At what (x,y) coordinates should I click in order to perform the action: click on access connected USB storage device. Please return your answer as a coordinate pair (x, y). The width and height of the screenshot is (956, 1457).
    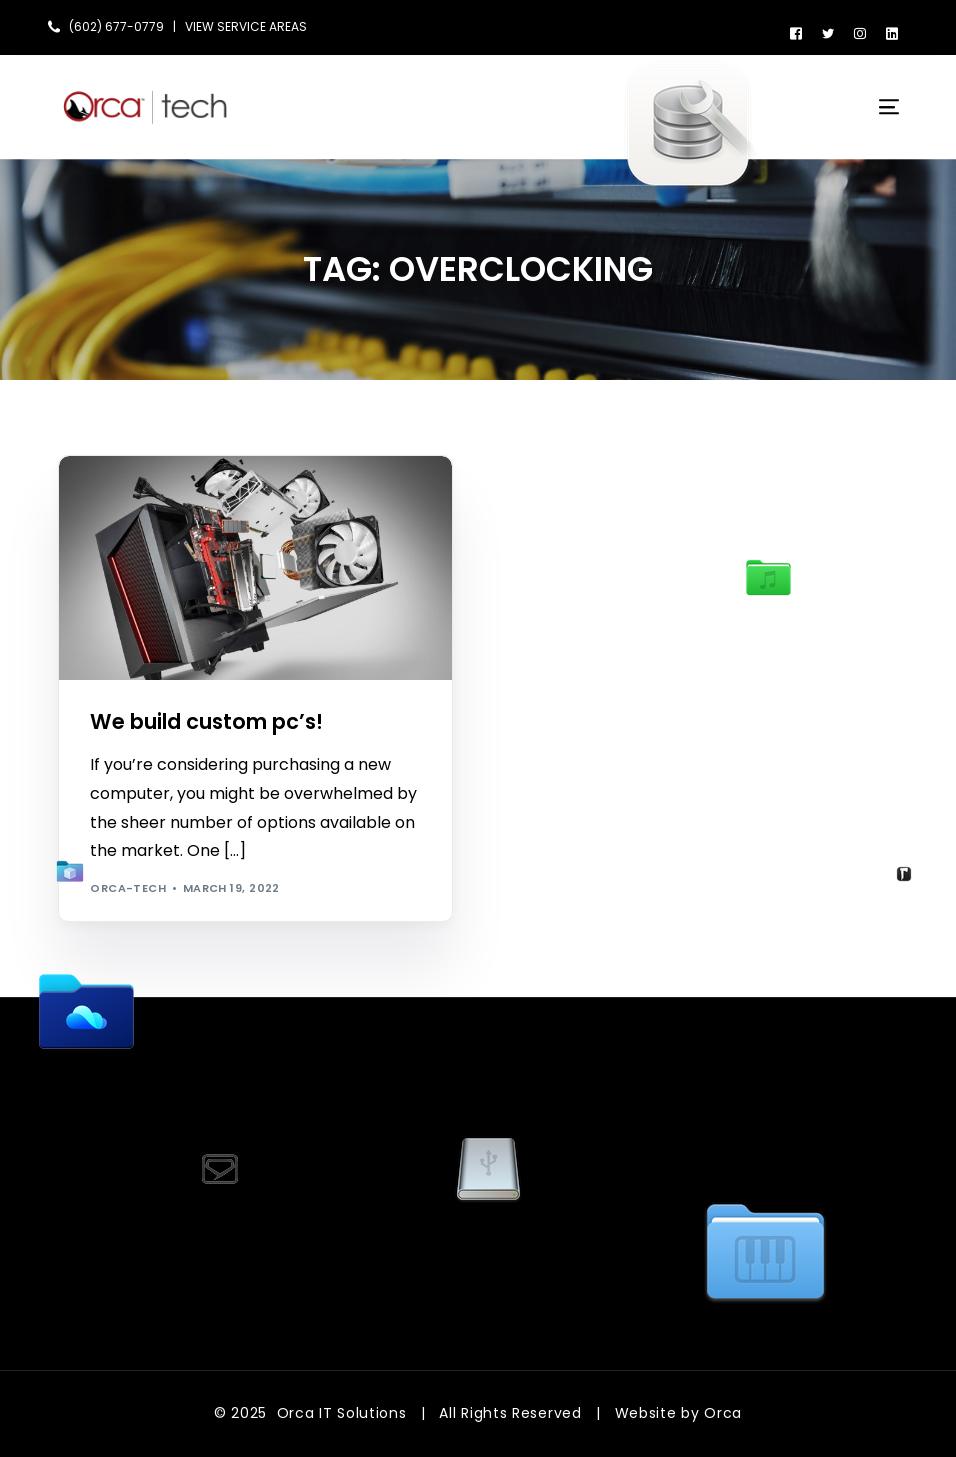
    Looking at the image, I should click on (488, 1169).